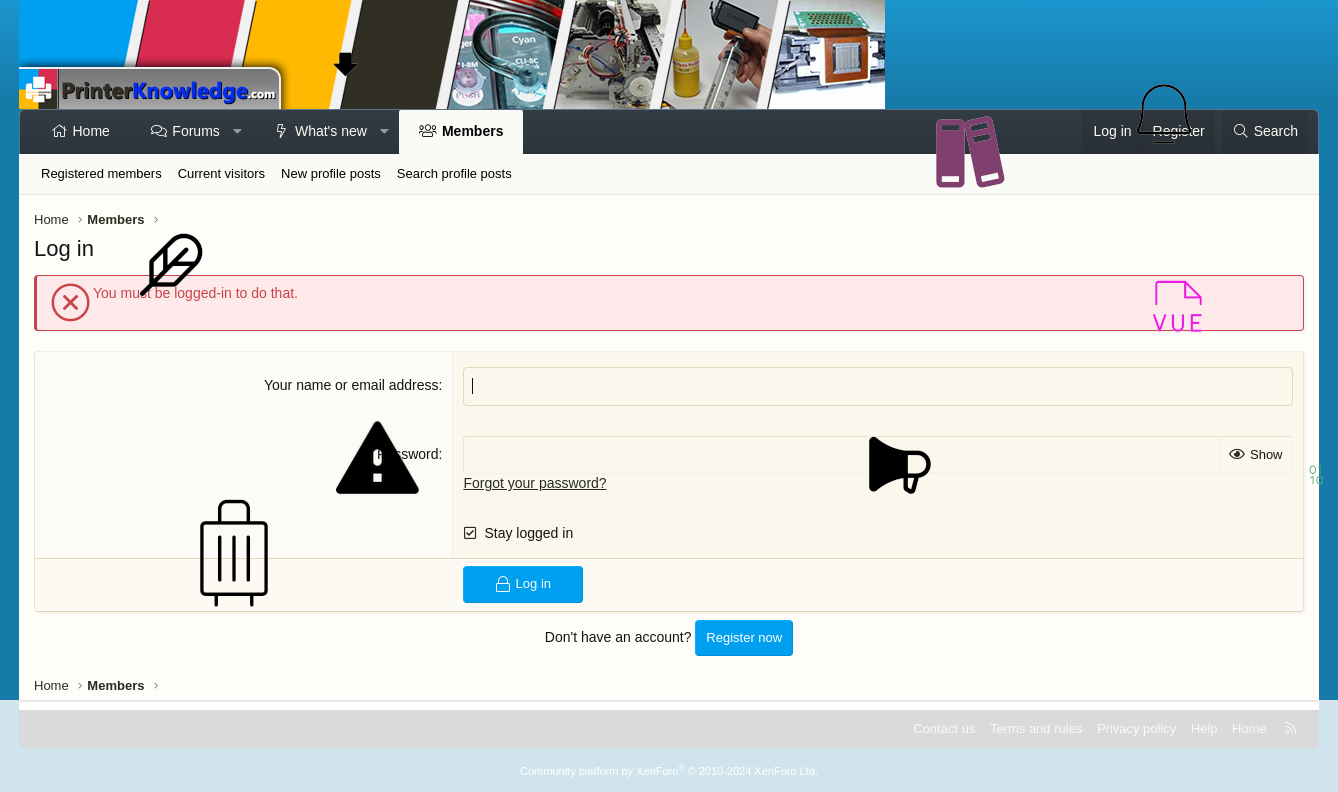 The height and width of the screenshot is (792, 1338). Describe the element at coordinates (1164, 114) in the screenshot. I see `view notifications` at that location.